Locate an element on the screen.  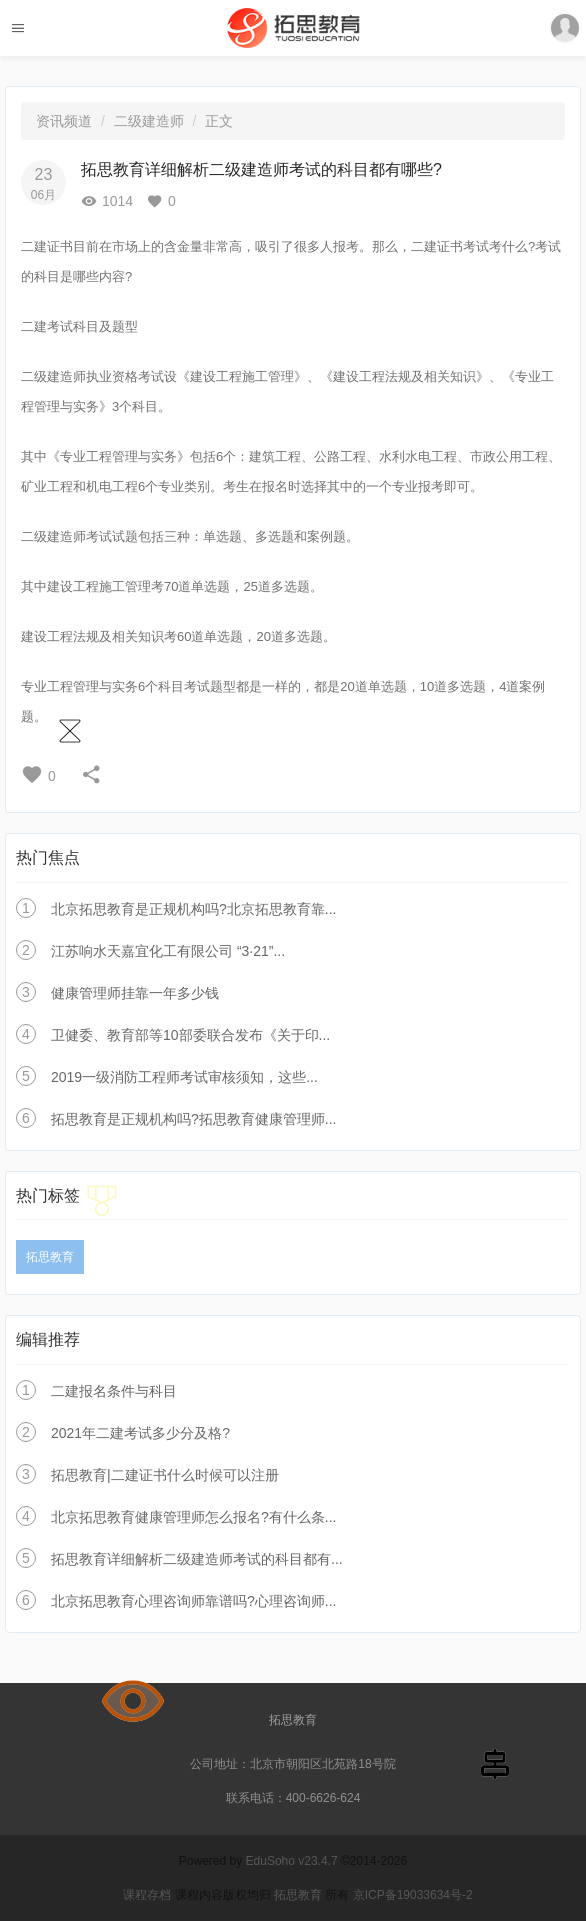
align objects to horizontal center is located at coordinates (495, 1764).